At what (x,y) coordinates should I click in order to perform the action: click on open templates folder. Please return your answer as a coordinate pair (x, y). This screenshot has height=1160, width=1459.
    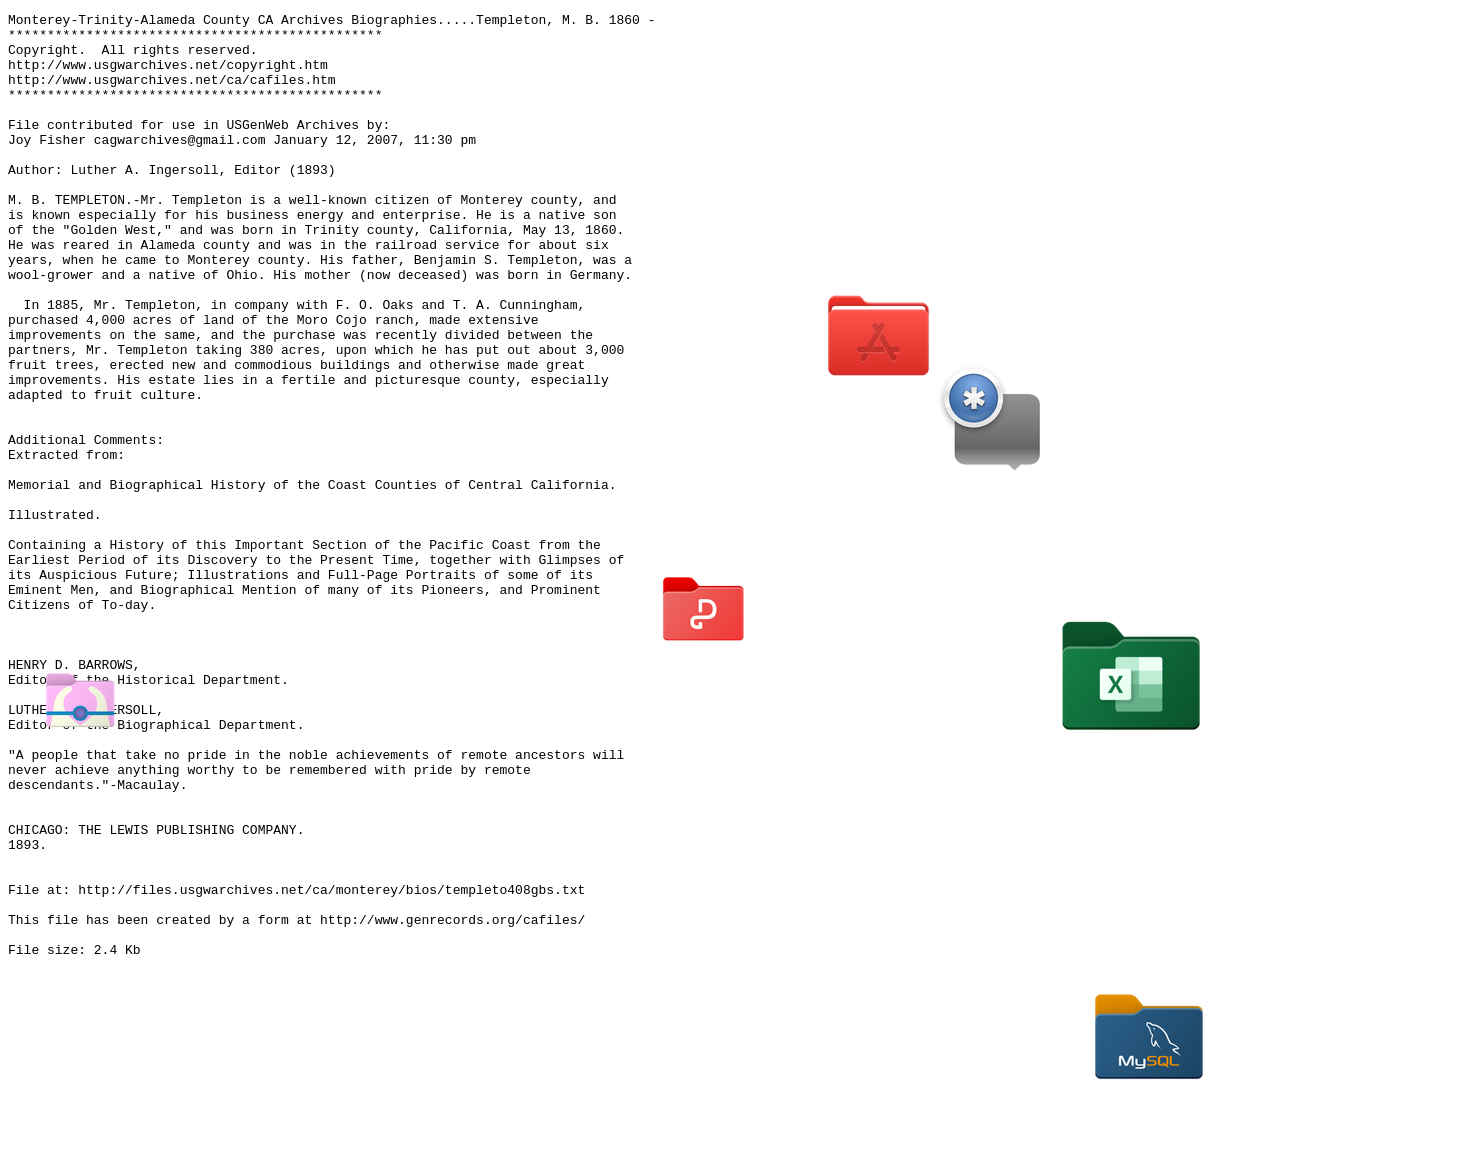
    Looking at the image, I should click on (878, 335).